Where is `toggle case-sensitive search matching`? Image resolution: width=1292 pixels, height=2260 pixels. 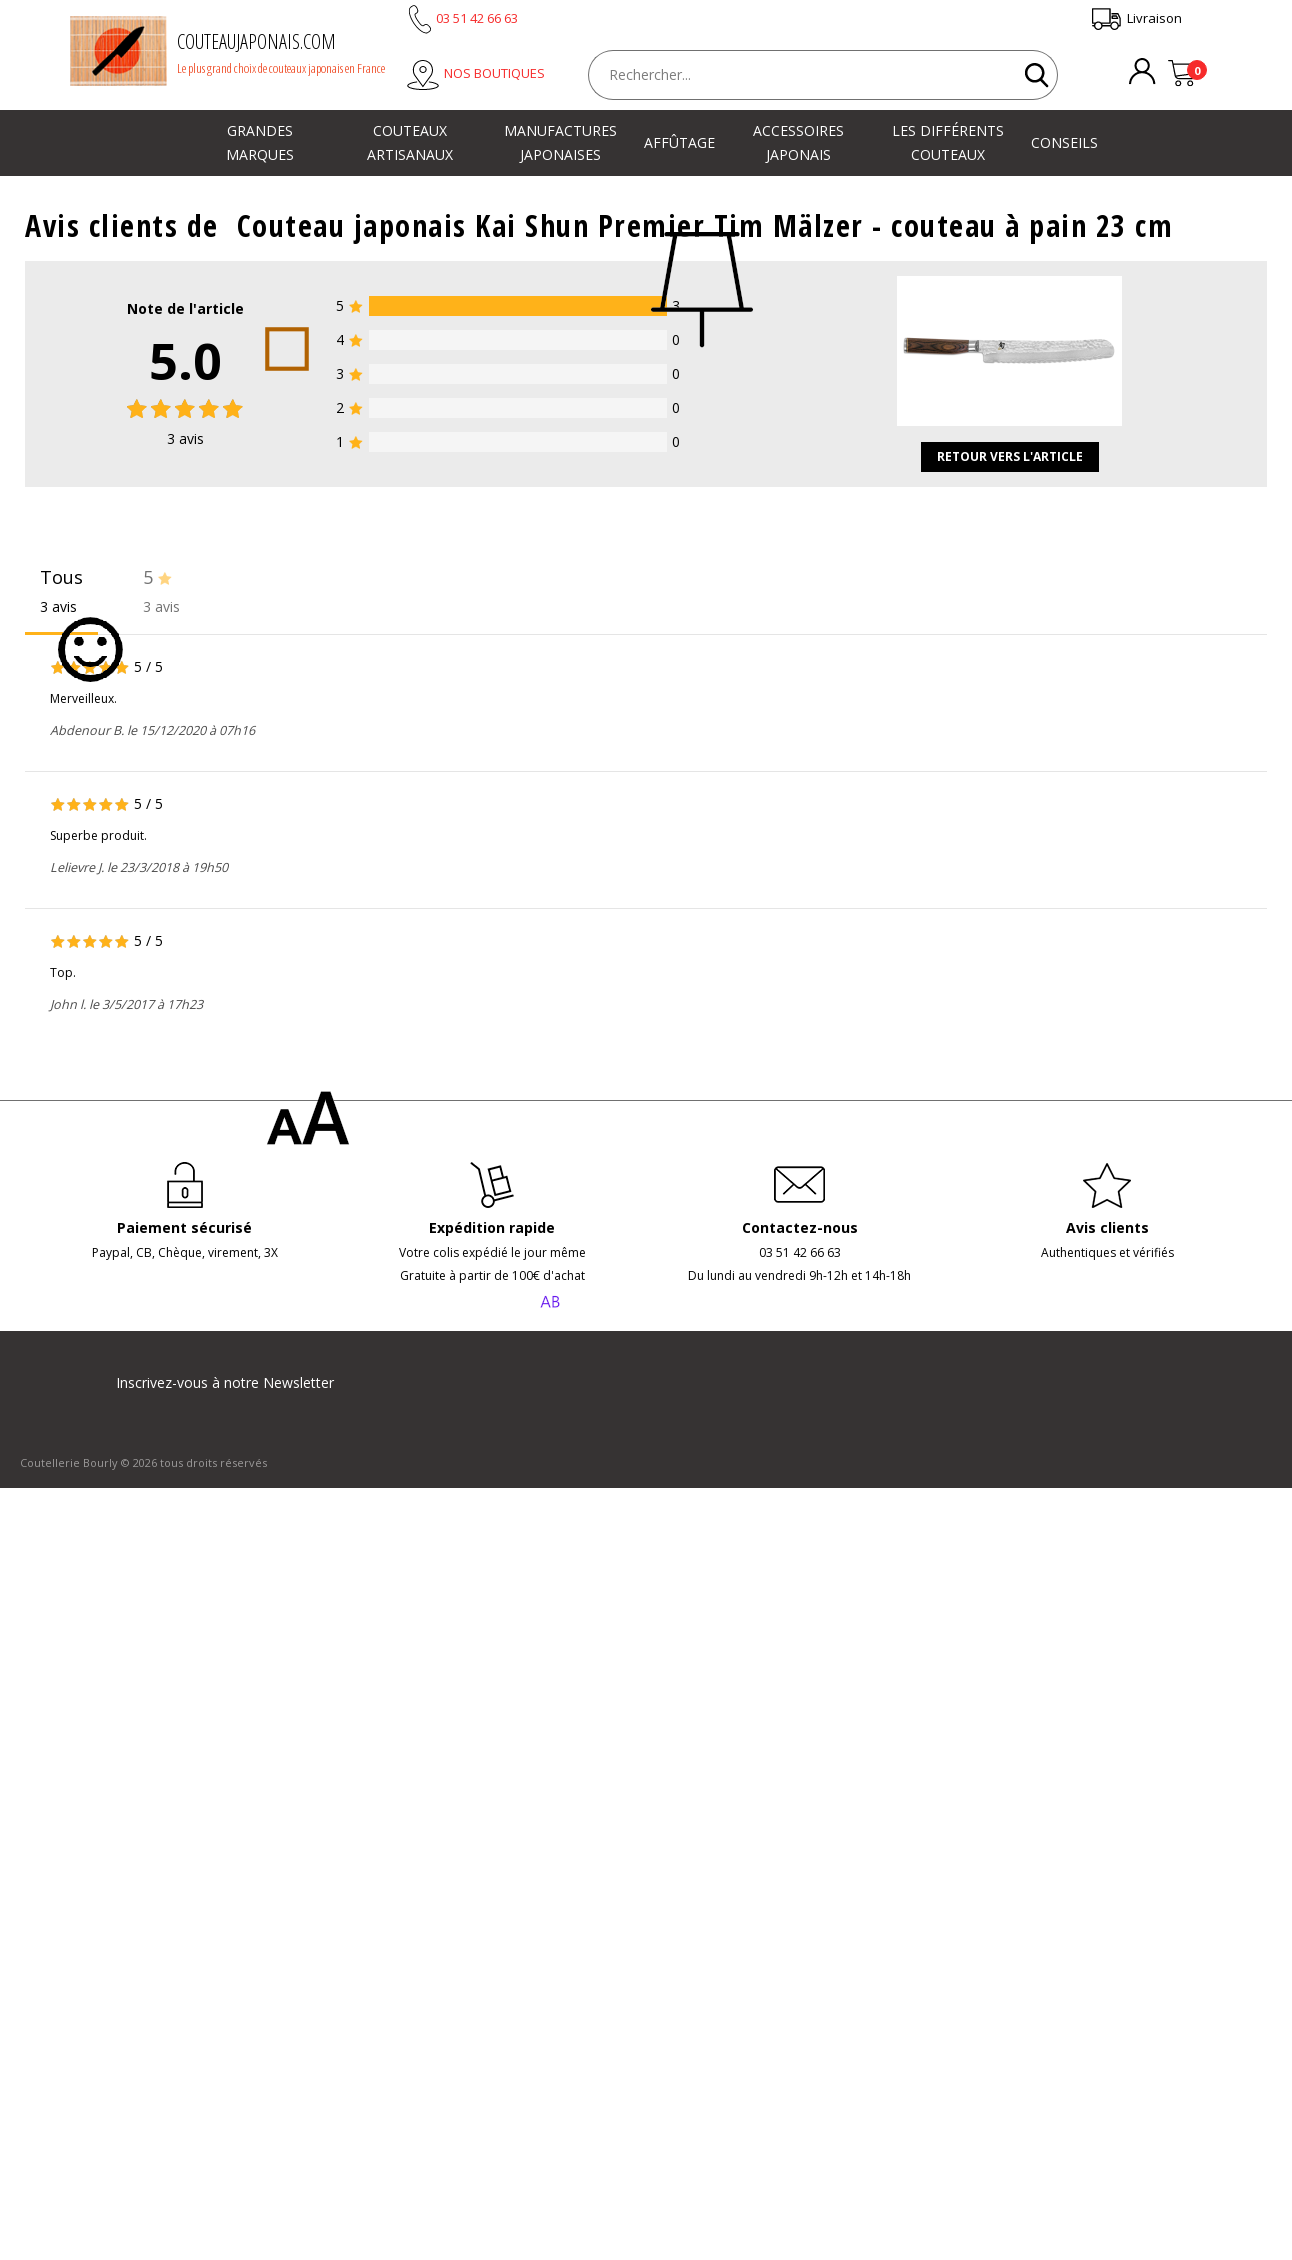 toggle case-sensitive search matching is located at coordinates (550, 1303).